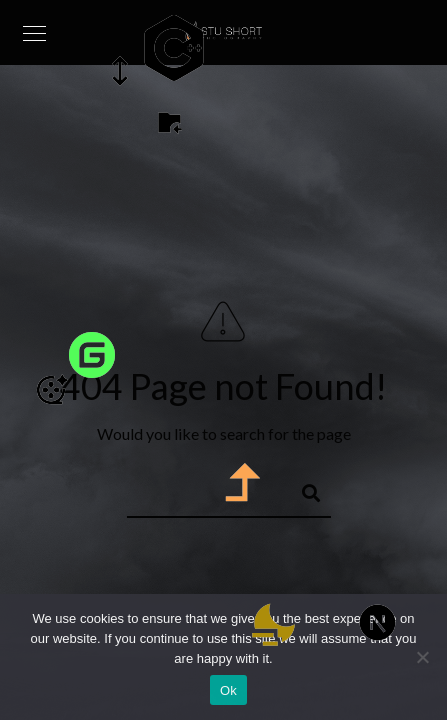 The image size is (447, 720). Describe the element at coordinates (273, 624) in the screenshot. I see `indicates foggy night weather conditions` at that location.